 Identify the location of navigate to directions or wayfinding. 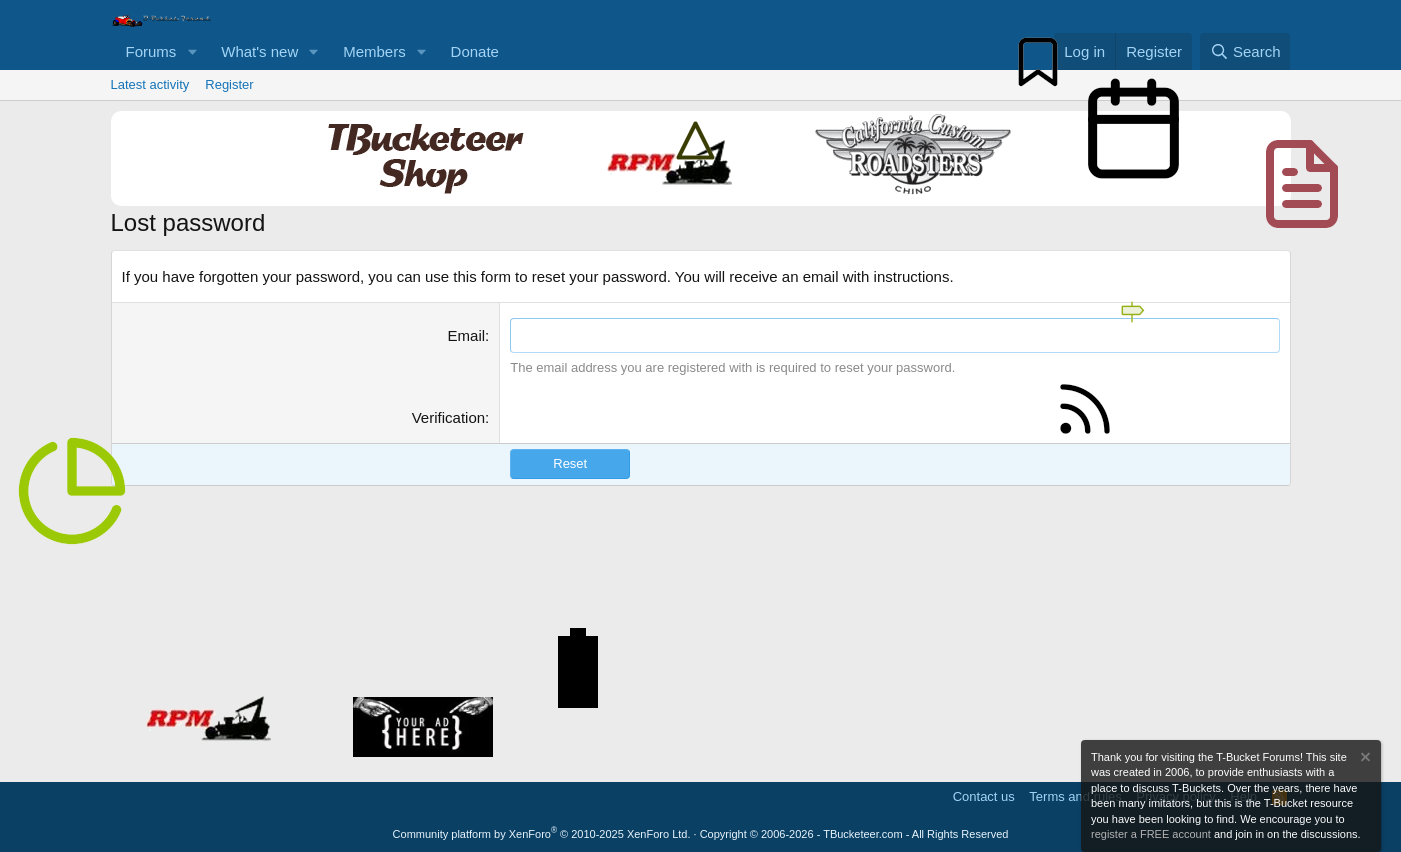
(1132, 312).